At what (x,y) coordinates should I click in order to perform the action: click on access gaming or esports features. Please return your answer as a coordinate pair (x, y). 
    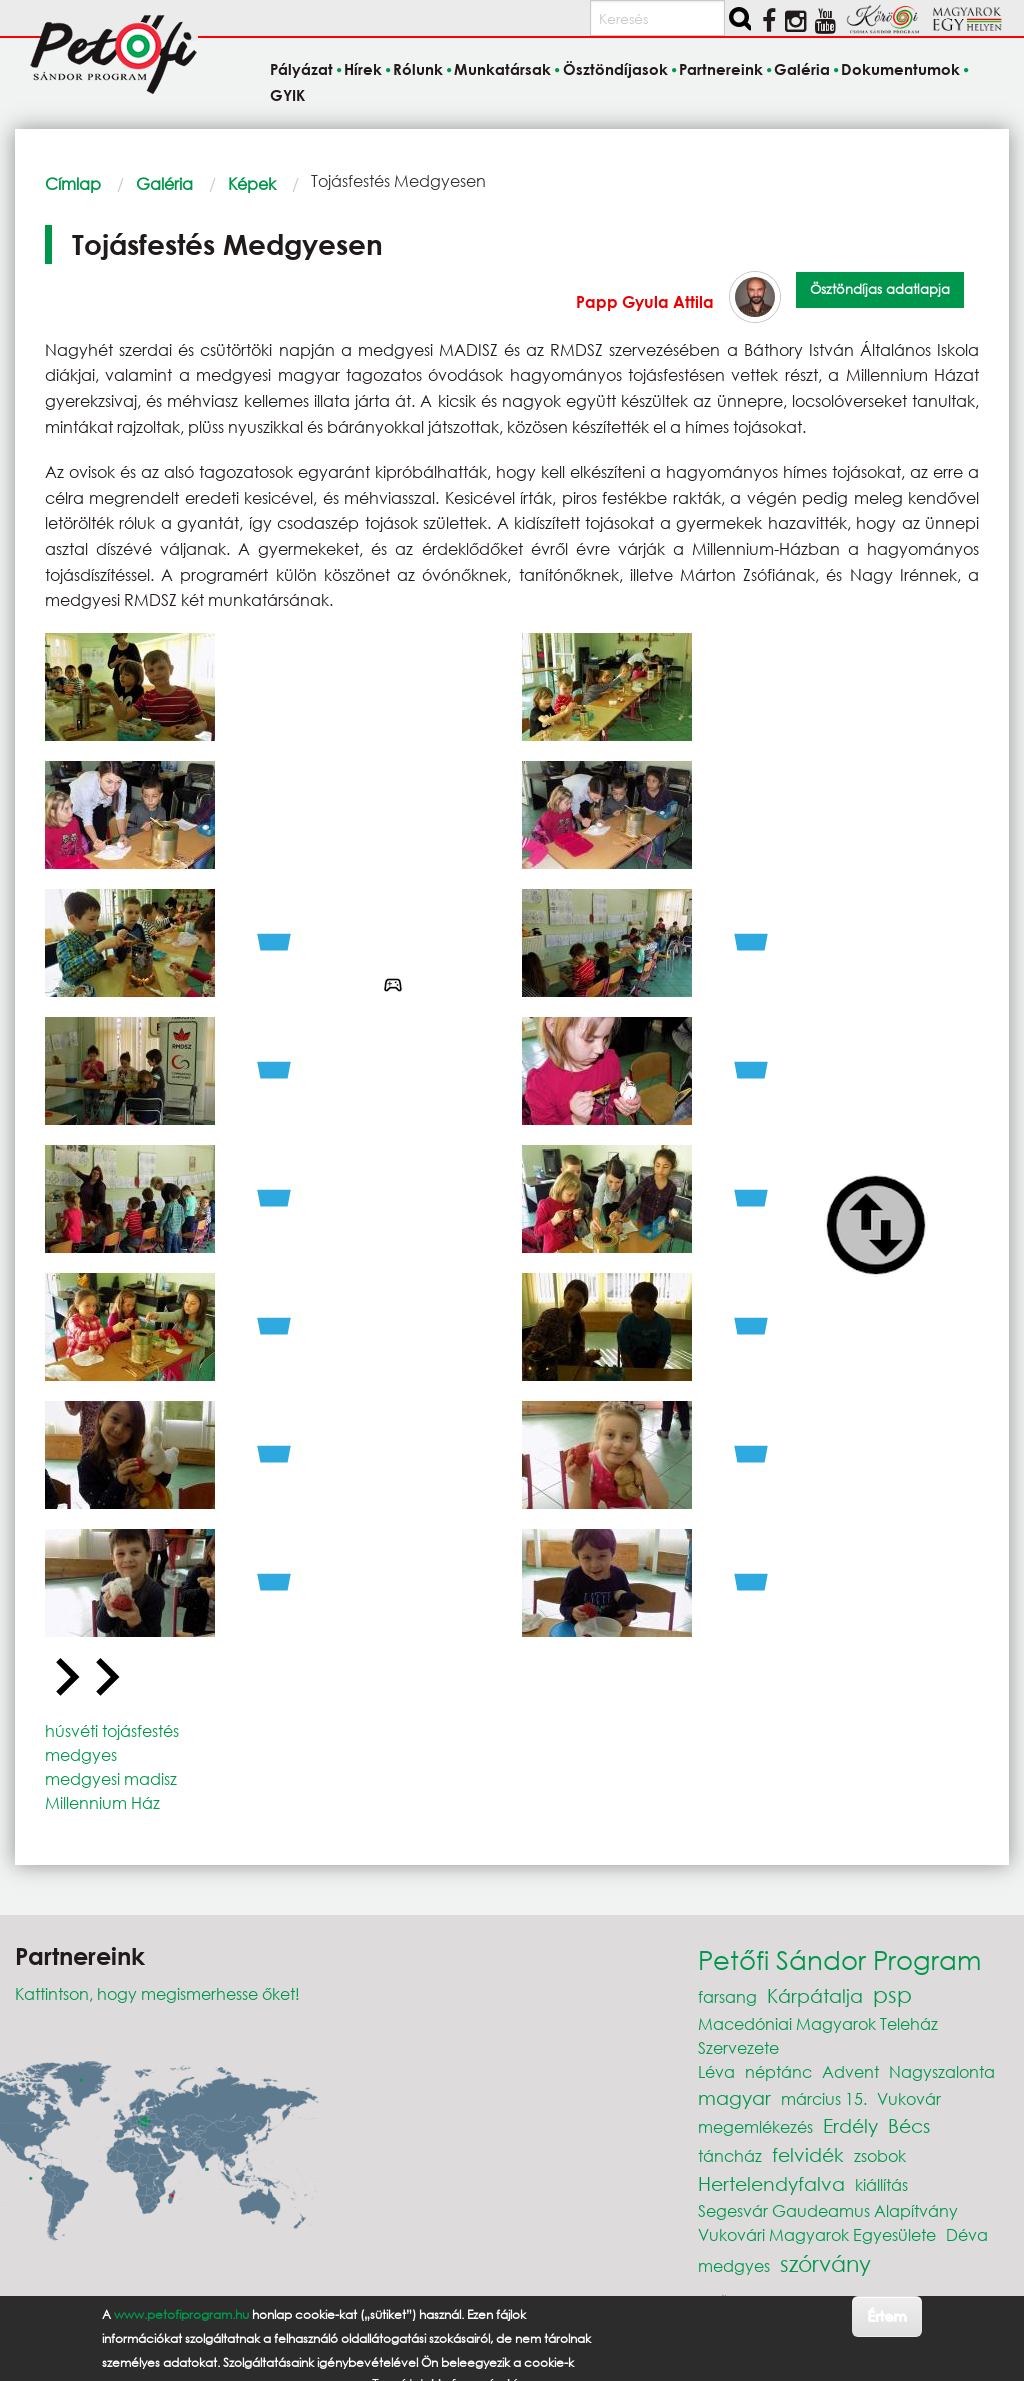
    Looking at the image, I should click on (393, 985).